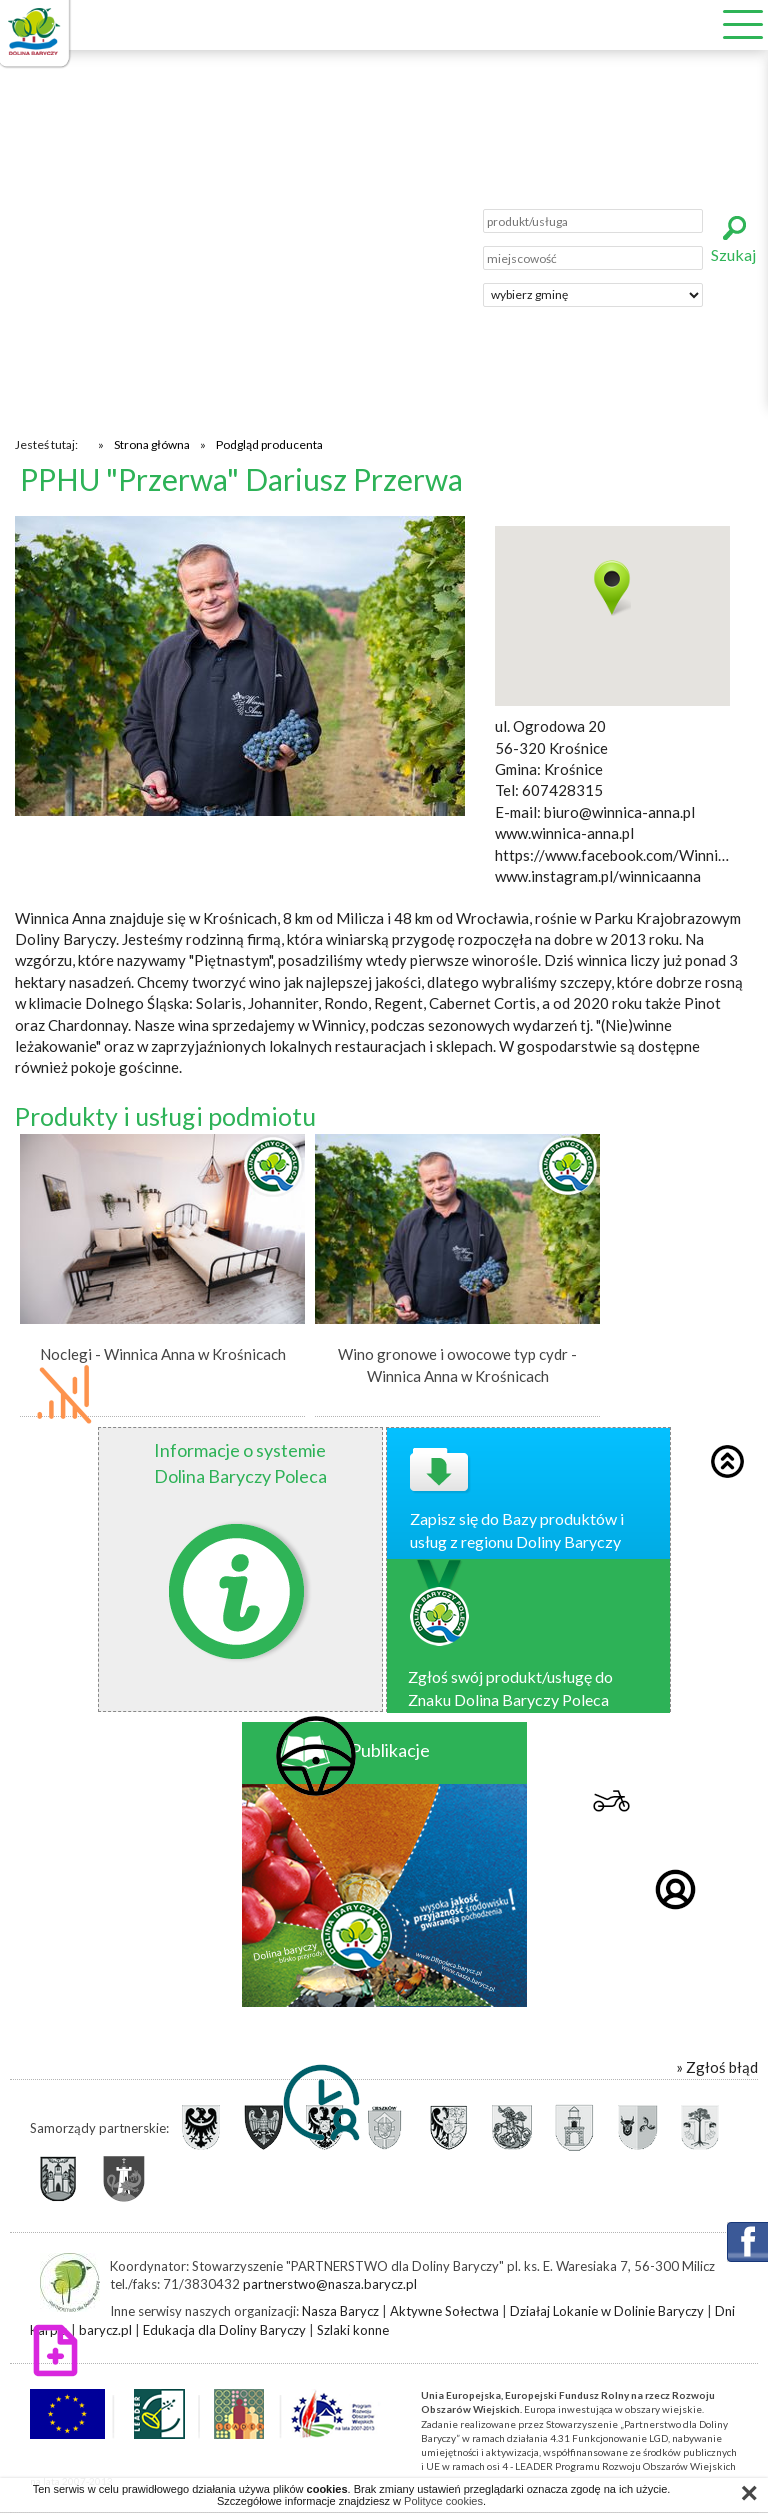 Image resolution: width=768 pixels, height=2513 pixels. I want to click on select motorcycle as vehicle type, so click(611, 1801).